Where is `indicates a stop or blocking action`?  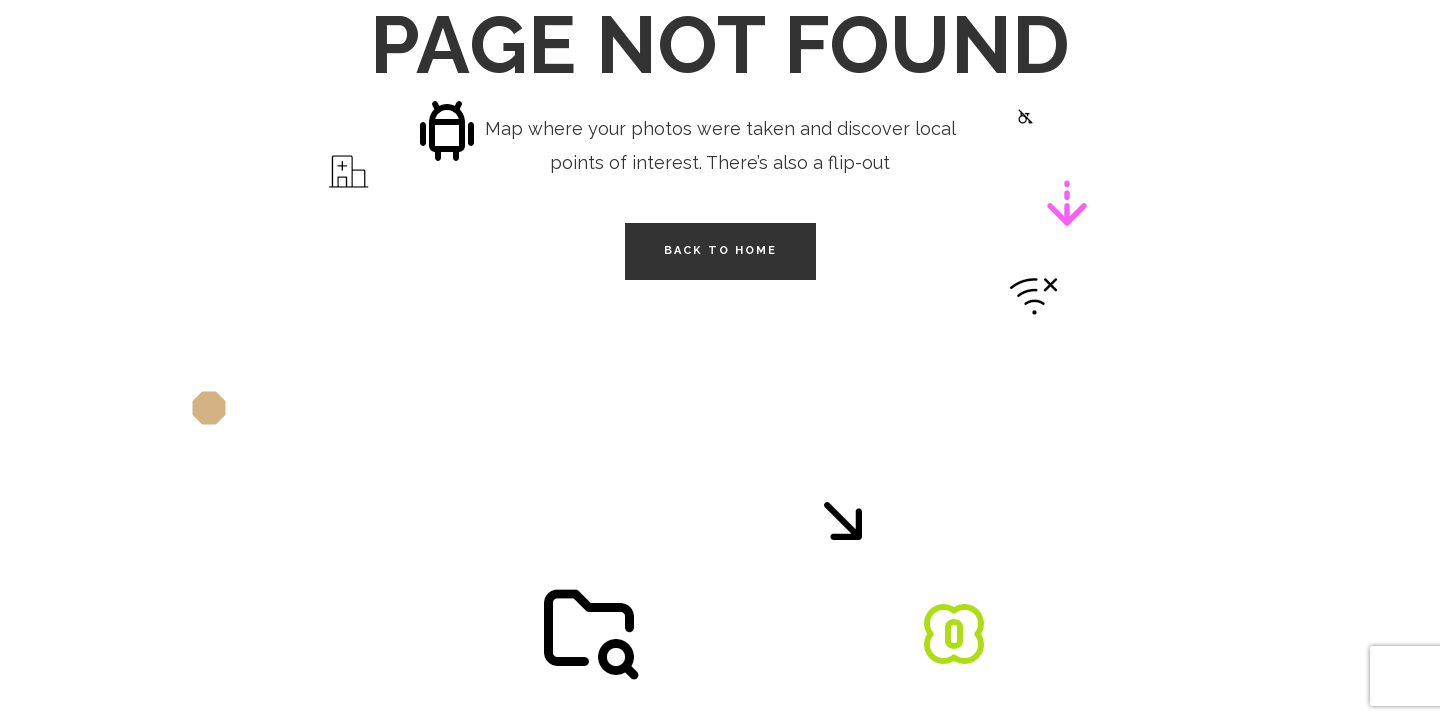 indicates a stop or blocking action is located at coordinates (209, 408).